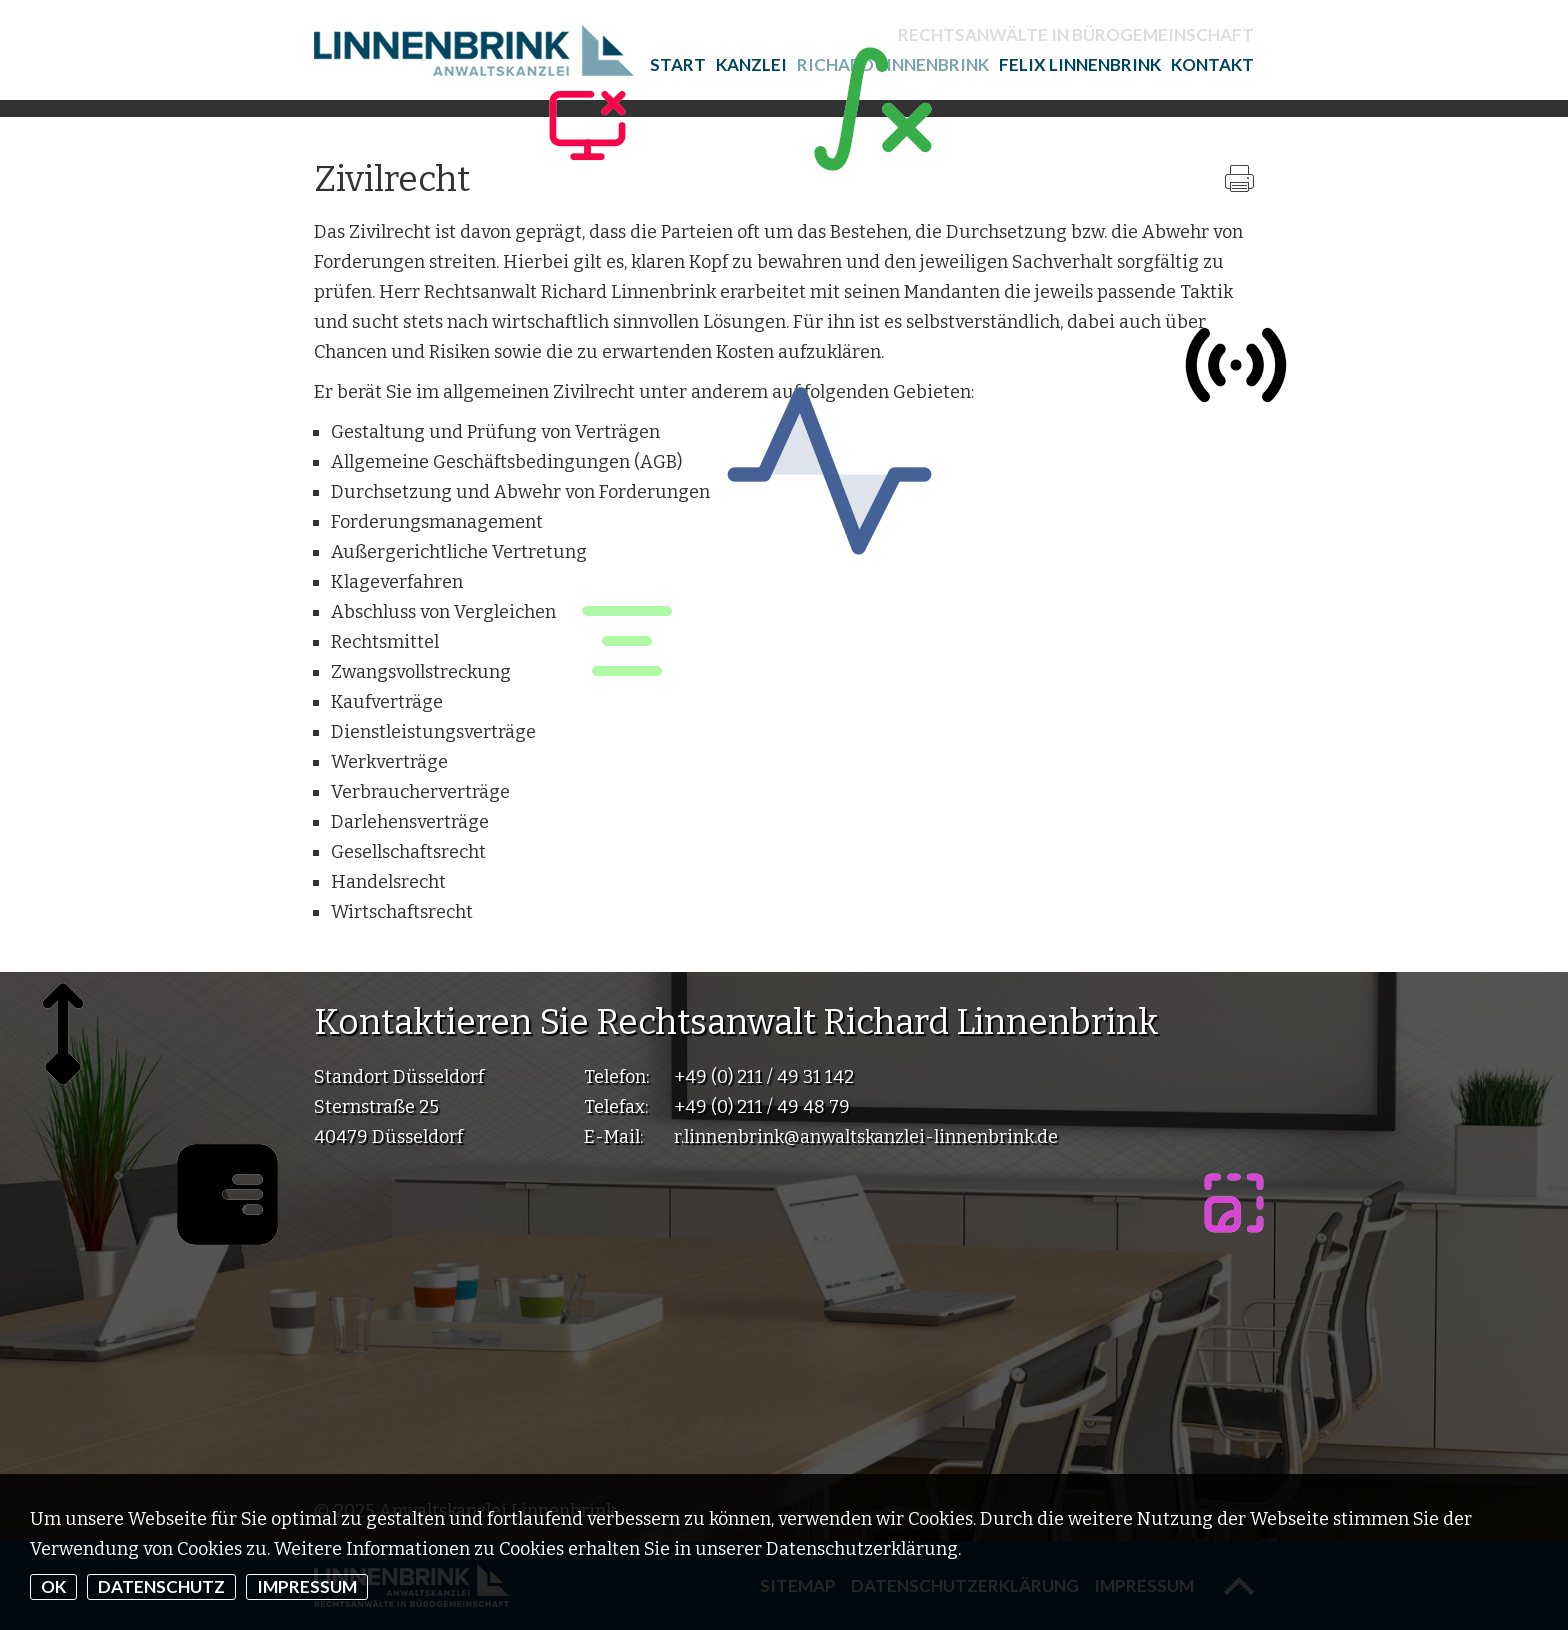  What do you see at coordinates (1236, 365) in the screenshot?
I see `connect to a wireless access point` at bounding box center [1236, 365].